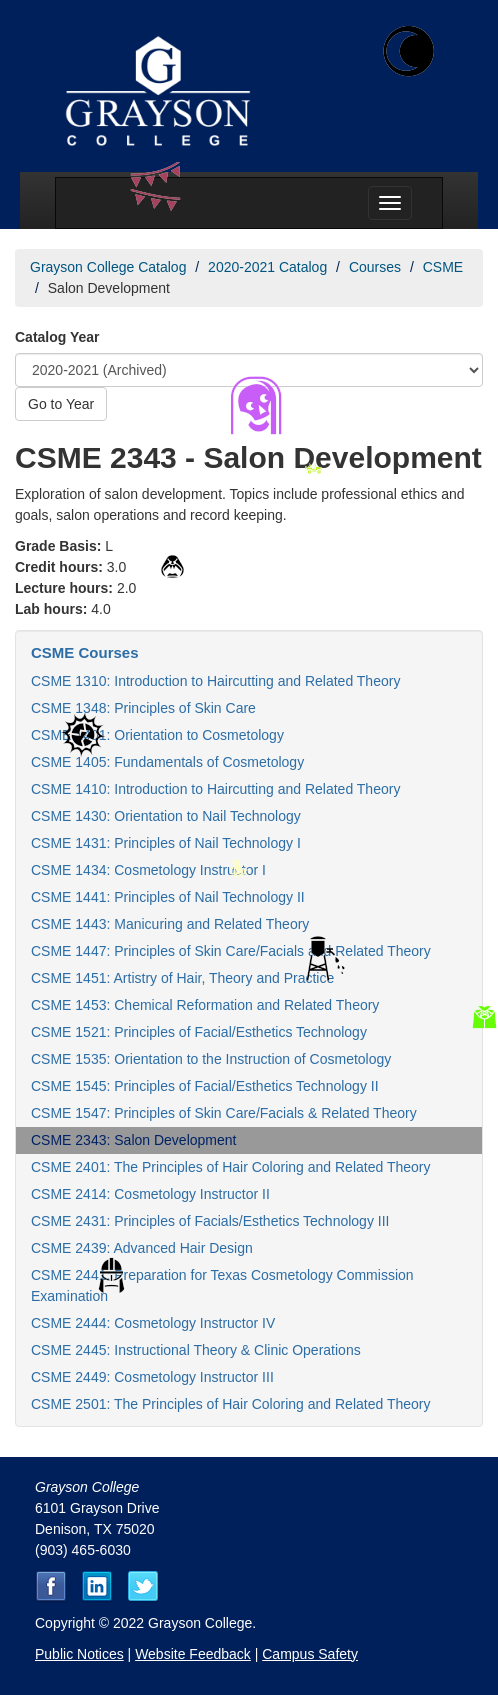 The height and width of the screenshot is (1695, 498). What do you see at coordinates (327, 958) in the screenshot?
I see `view water storage levels` at bounding box center [327, 958].